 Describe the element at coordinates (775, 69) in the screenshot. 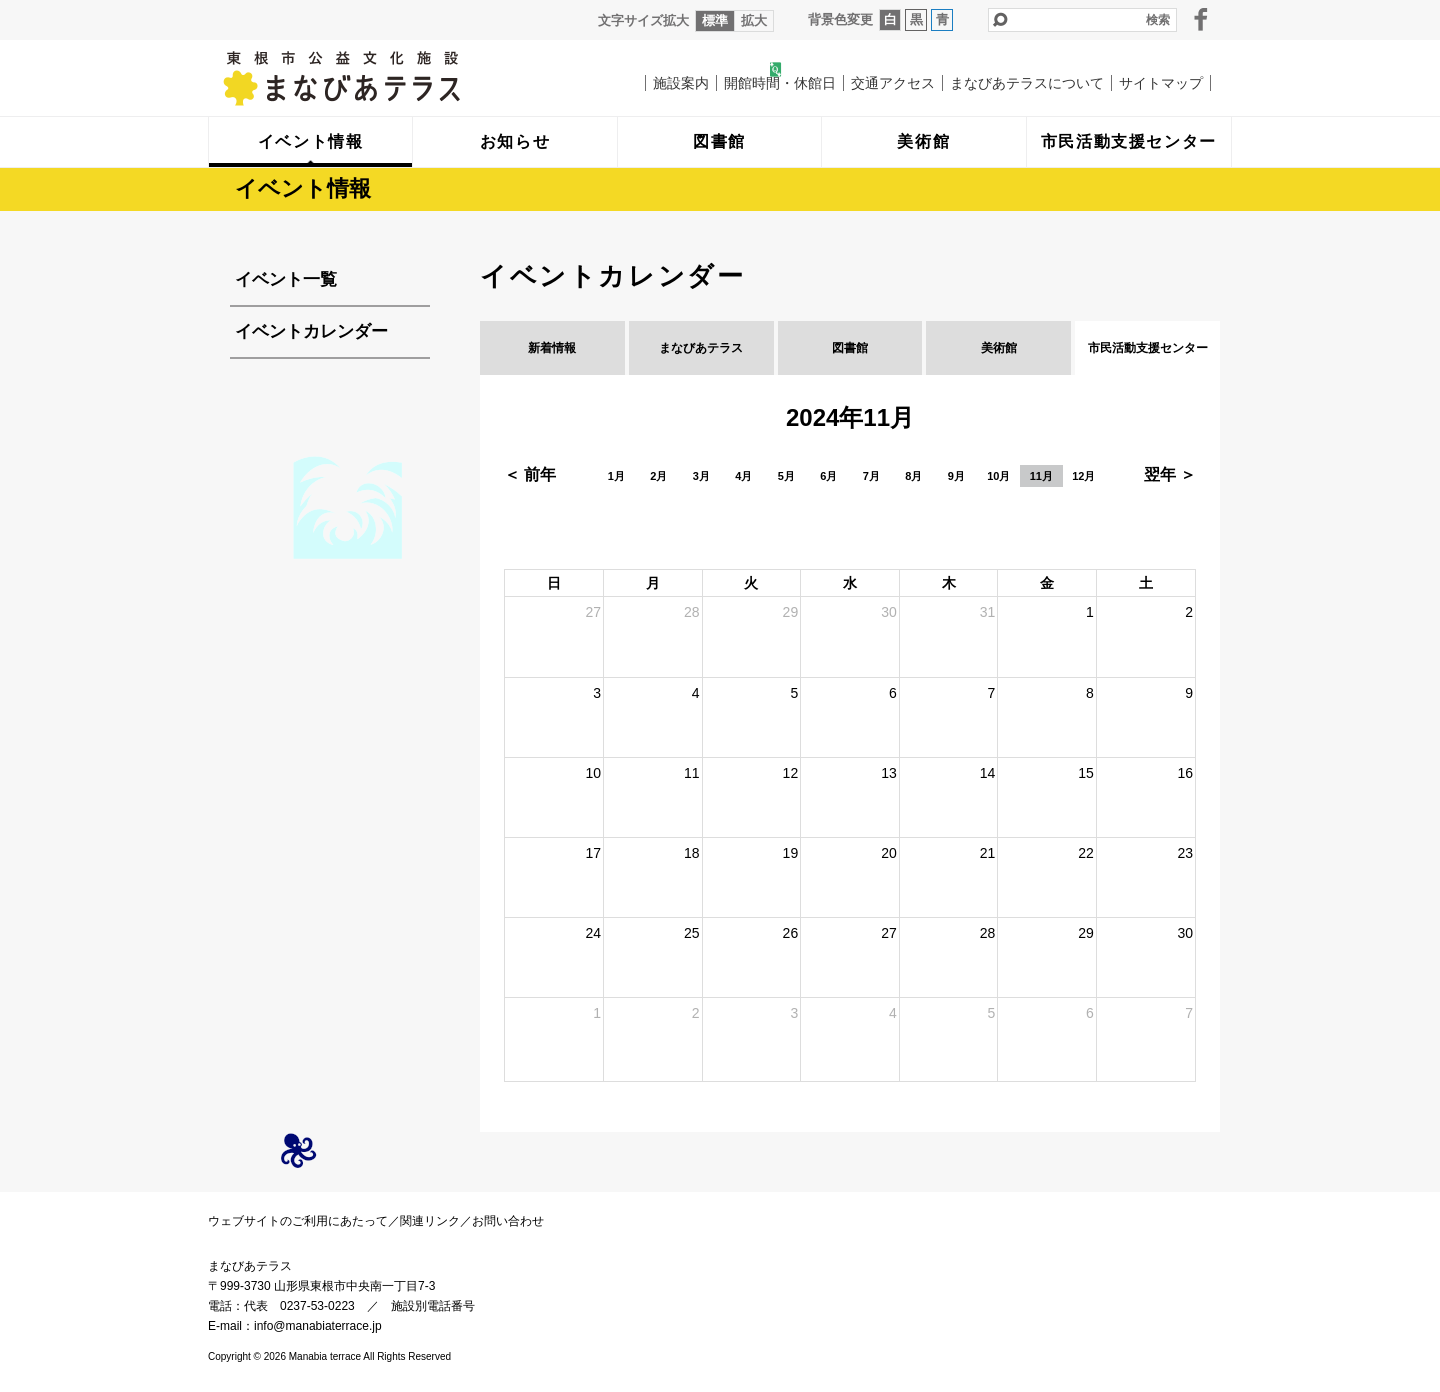

I see `queen of clubs playing card` at that location.